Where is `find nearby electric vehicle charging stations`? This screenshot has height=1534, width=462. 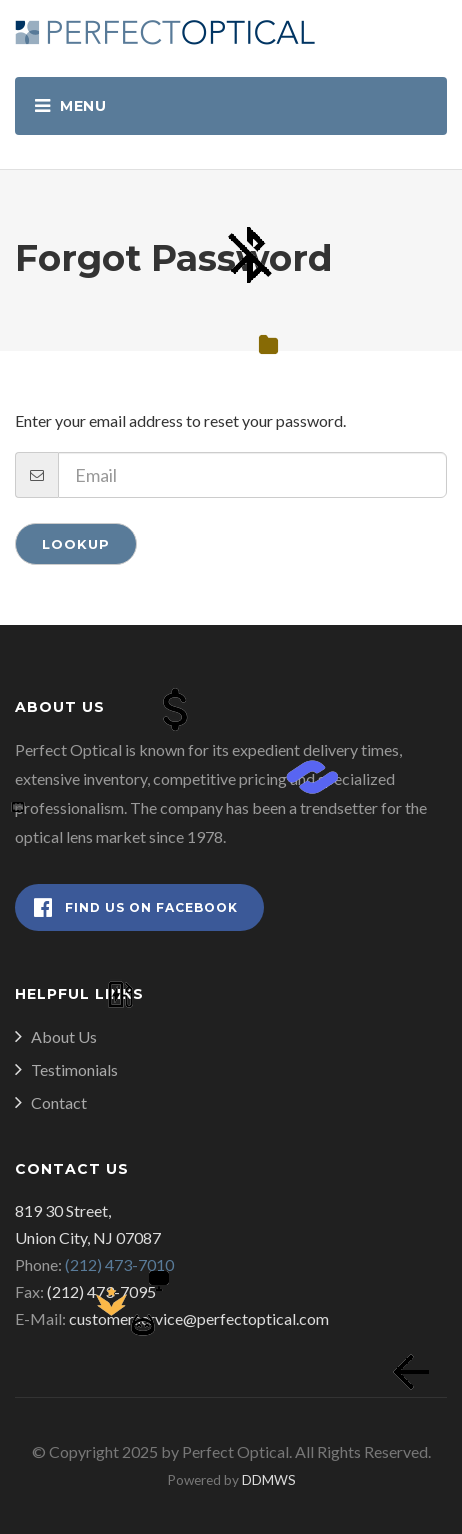 find nearby electric vehicle charging stations is located at coordinates (120, 994).